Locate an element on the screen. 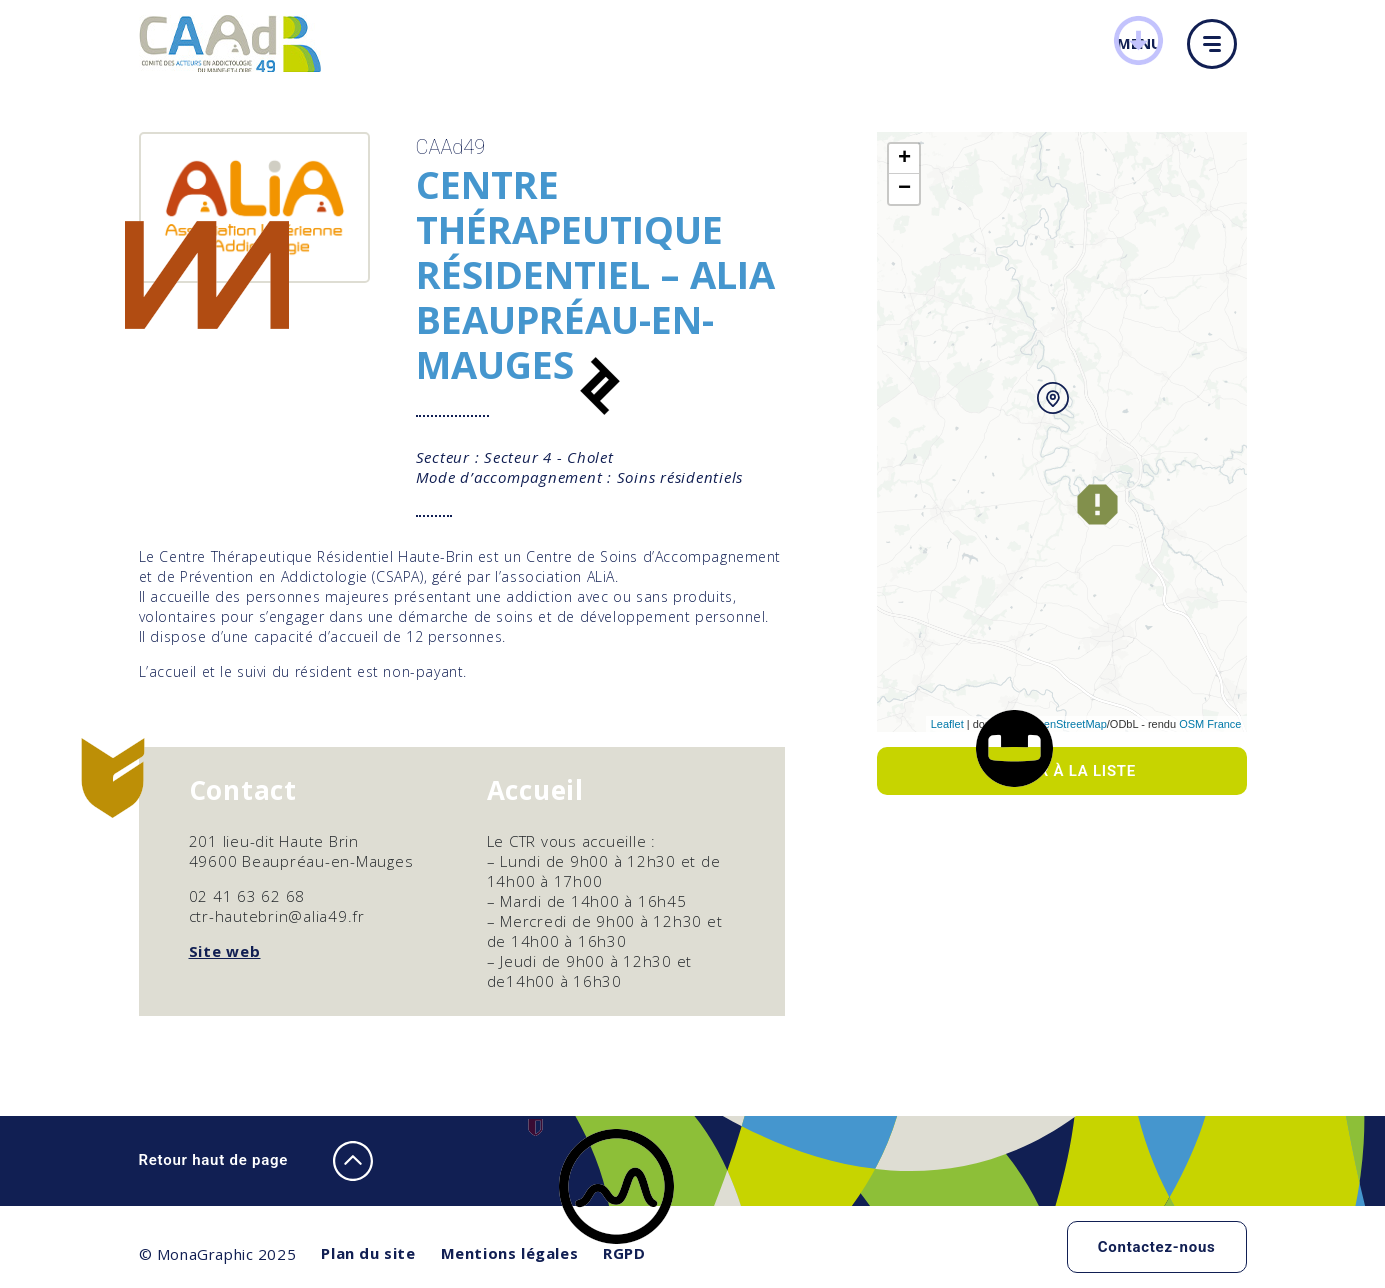 Image resolution: width=1385 pixels, height=1288 pixels. visit Big Cartel website or app is located at coordinates (113, 778).